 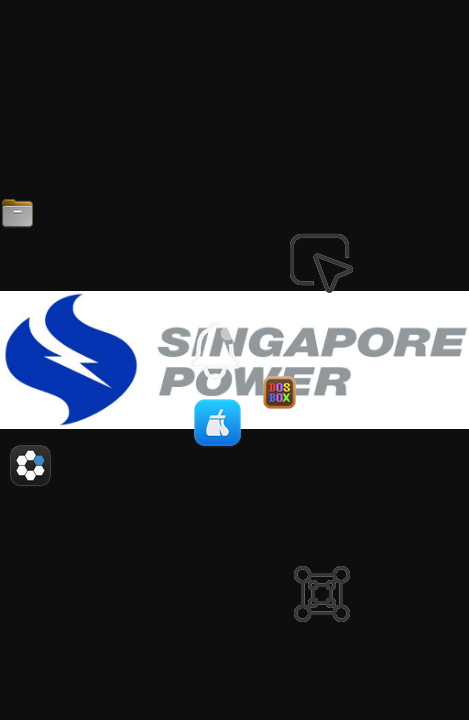 What do you see at coordinates (321, 261) in the screenshot?
I see `access pointer and cursor accessibility settings` at bounding box center [321, 261].